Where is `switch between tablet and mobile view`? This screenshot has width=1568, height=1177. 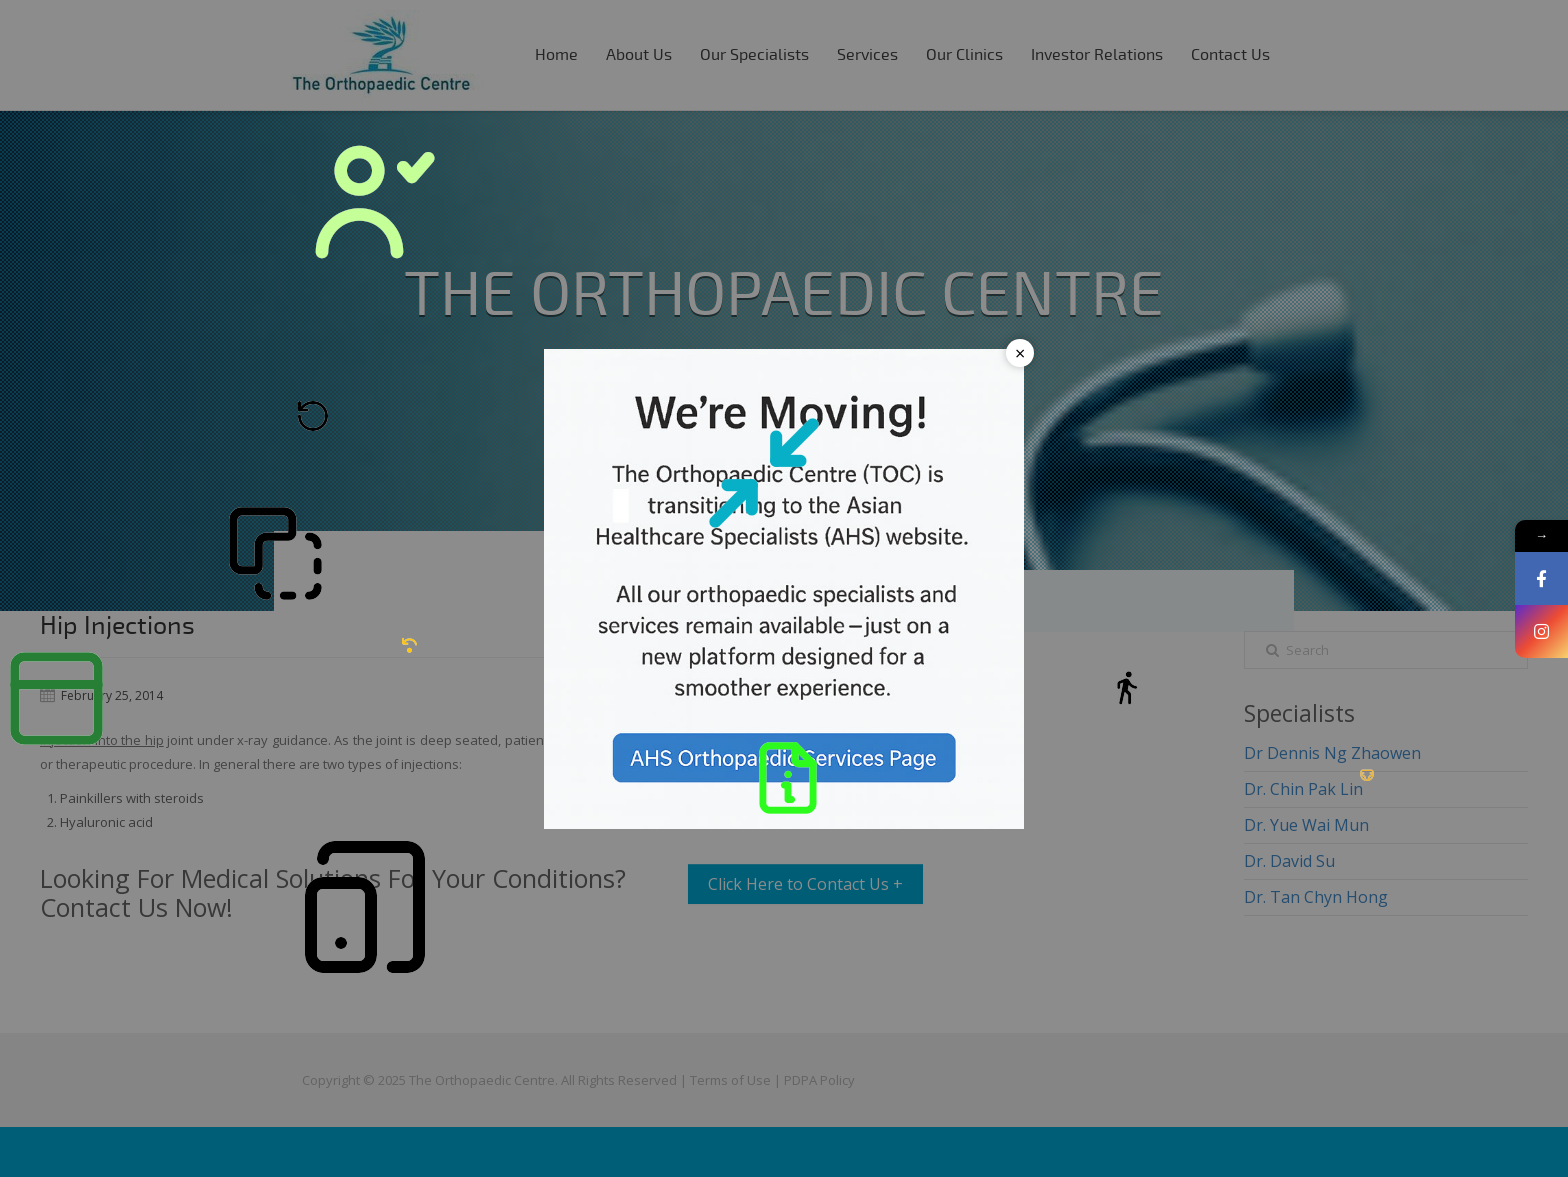 switch between tablet and mobile view is located at coordinates (365, 907).